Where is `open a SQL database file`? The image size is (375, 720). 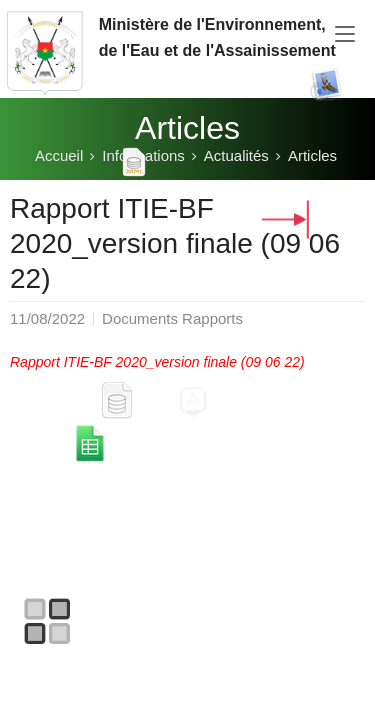
open a SQL database file is located at coordinates (117, 400).